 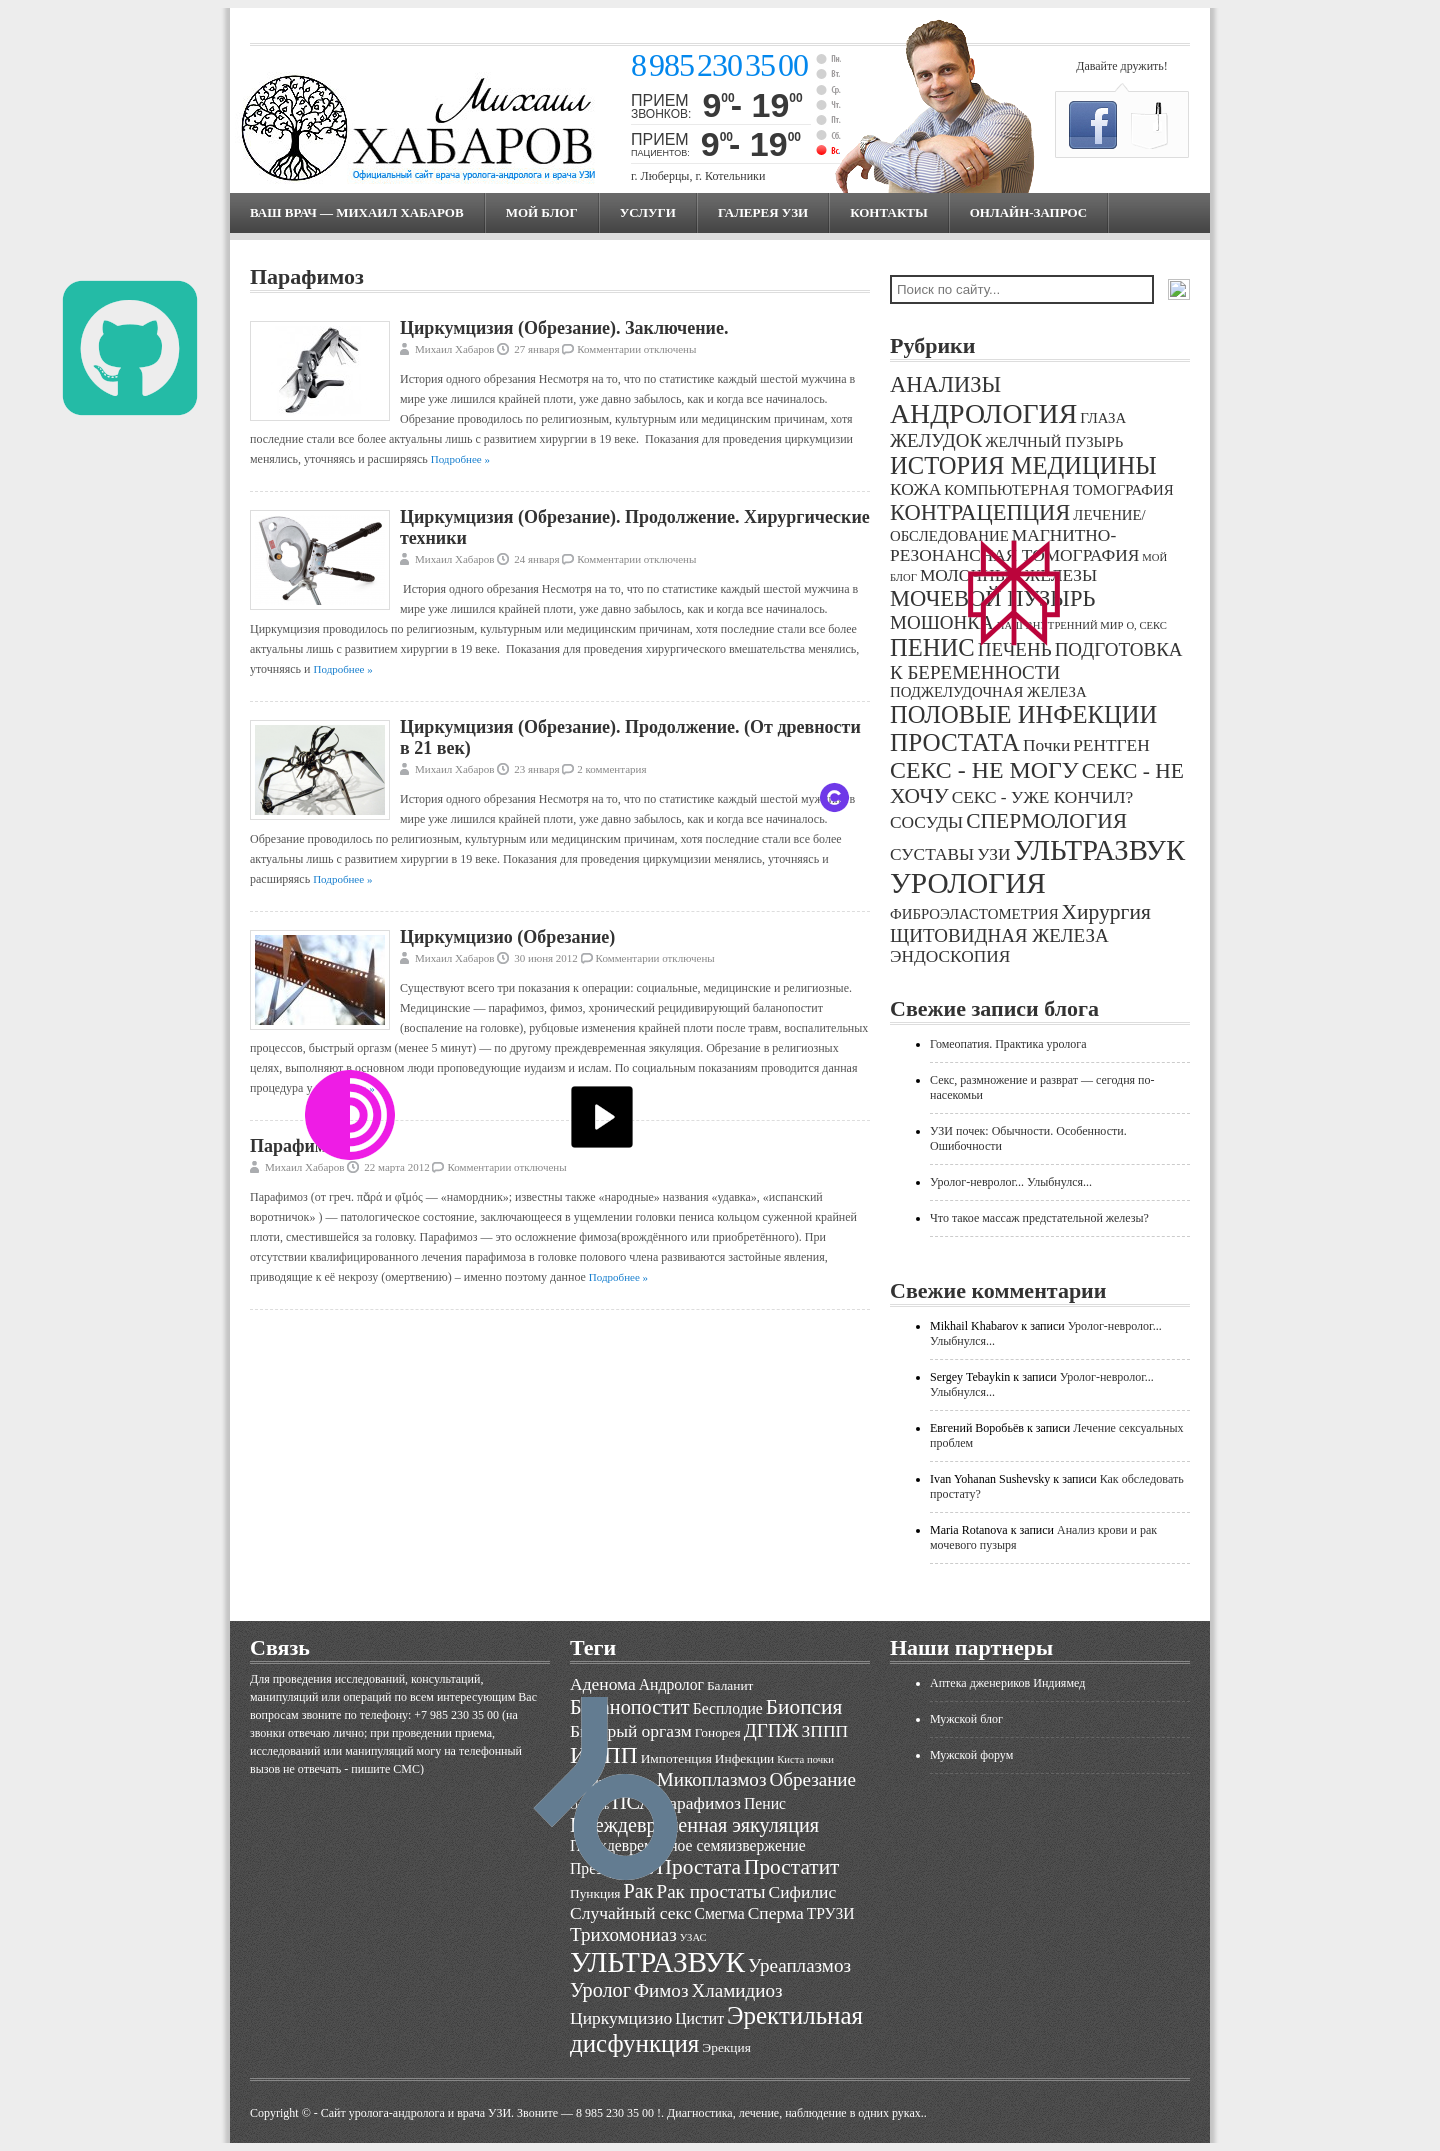 I want to click on link to github repository, so click(x=130, y=348).